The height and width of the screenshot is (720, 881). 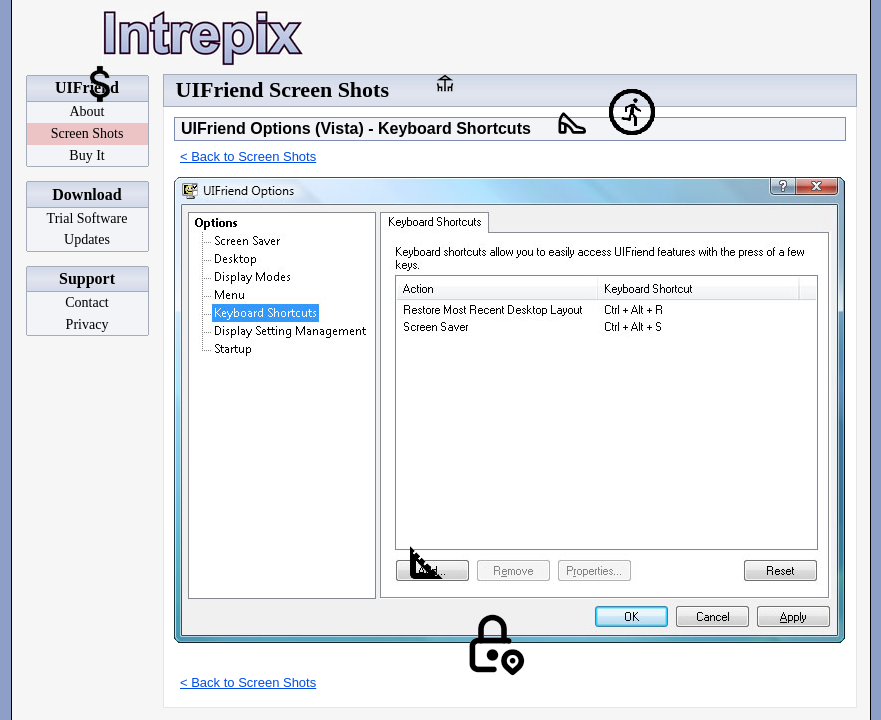 I want to click on set a location-based lock or security trigger, so click(x=492, y=643).